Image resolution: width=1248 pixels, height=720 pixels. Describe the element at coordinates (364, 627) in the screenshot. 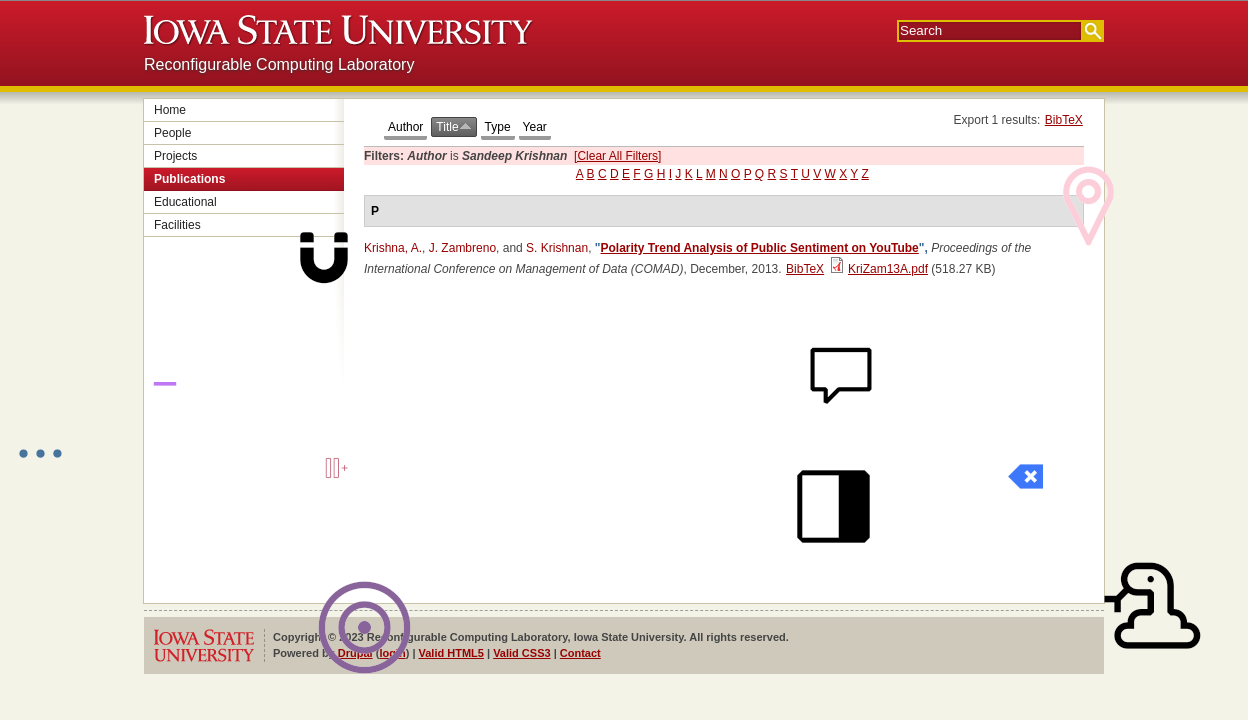

I see `set a target or goal` at that location.